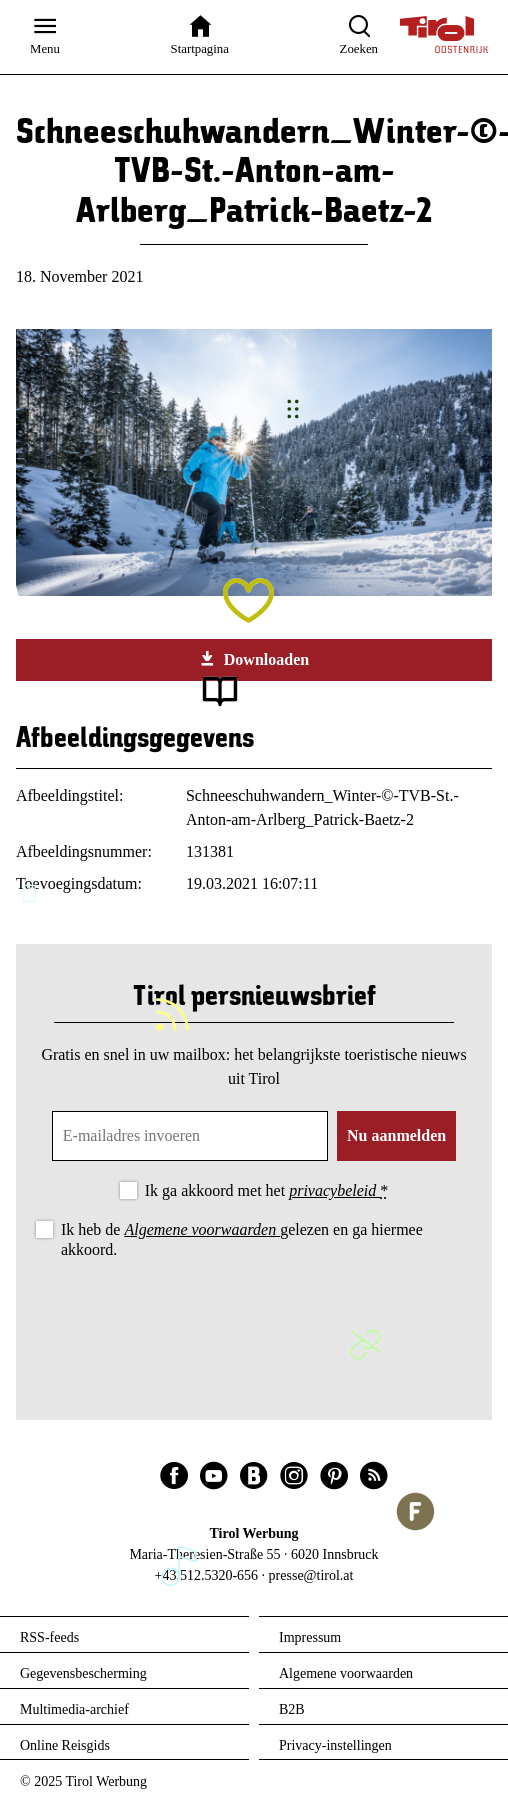  What do you see at coordinates (179, 1565) in the screenshot?
I see `access music or audio player` at bounding box center [179, 1565].